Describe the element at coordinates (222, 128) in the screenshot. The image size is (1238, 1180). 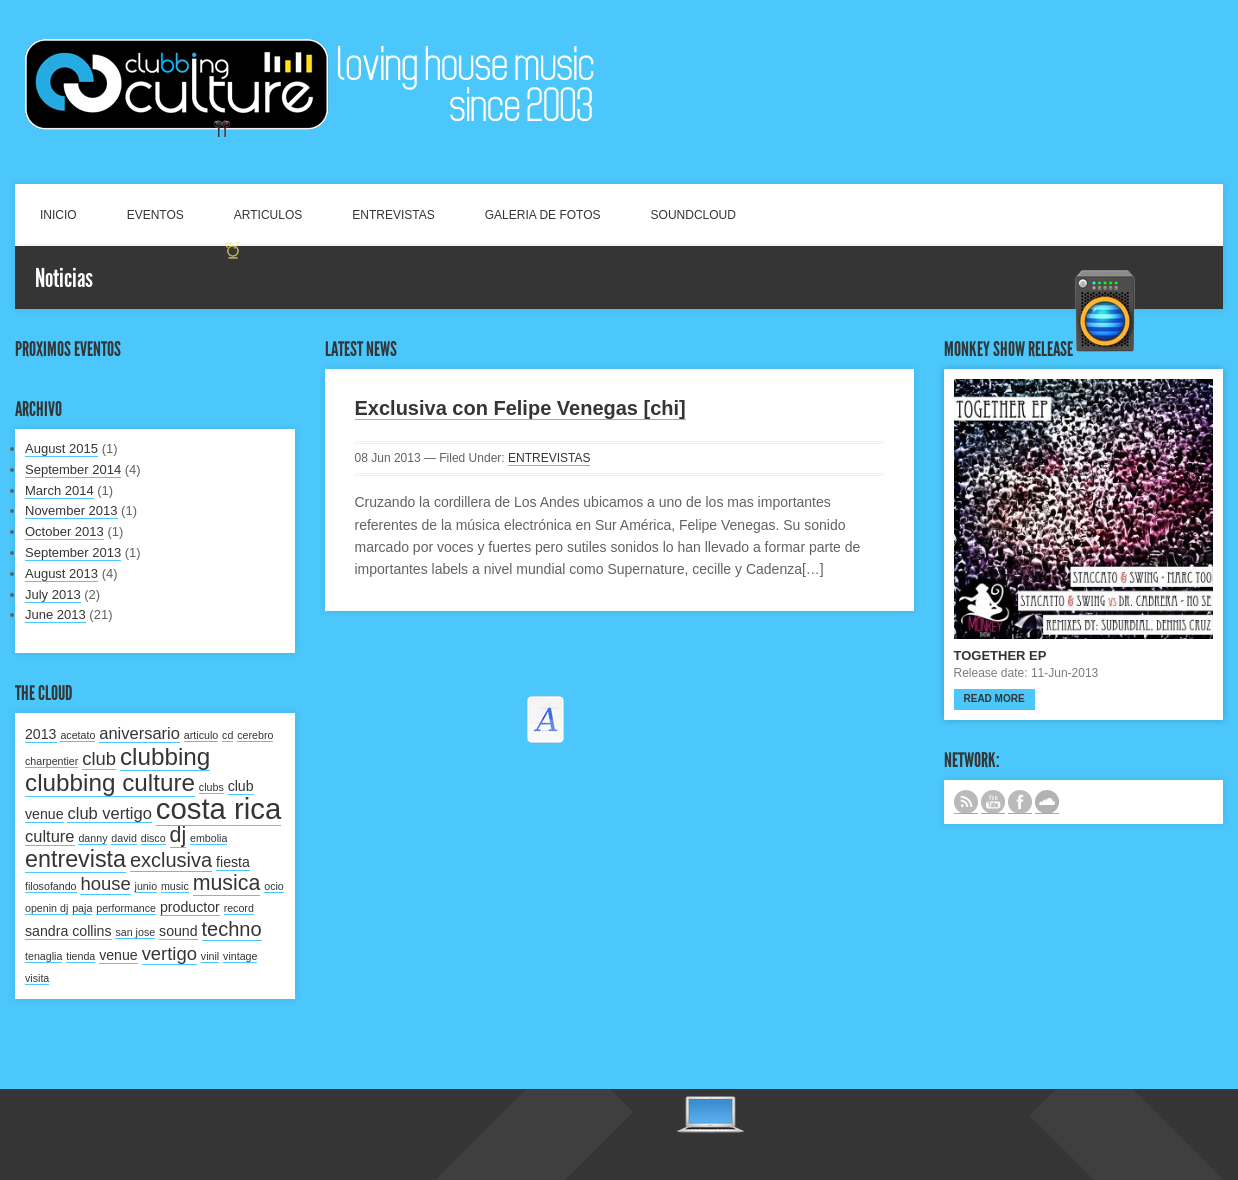
I see `beats earbuds connected via bluetooth` at that location.